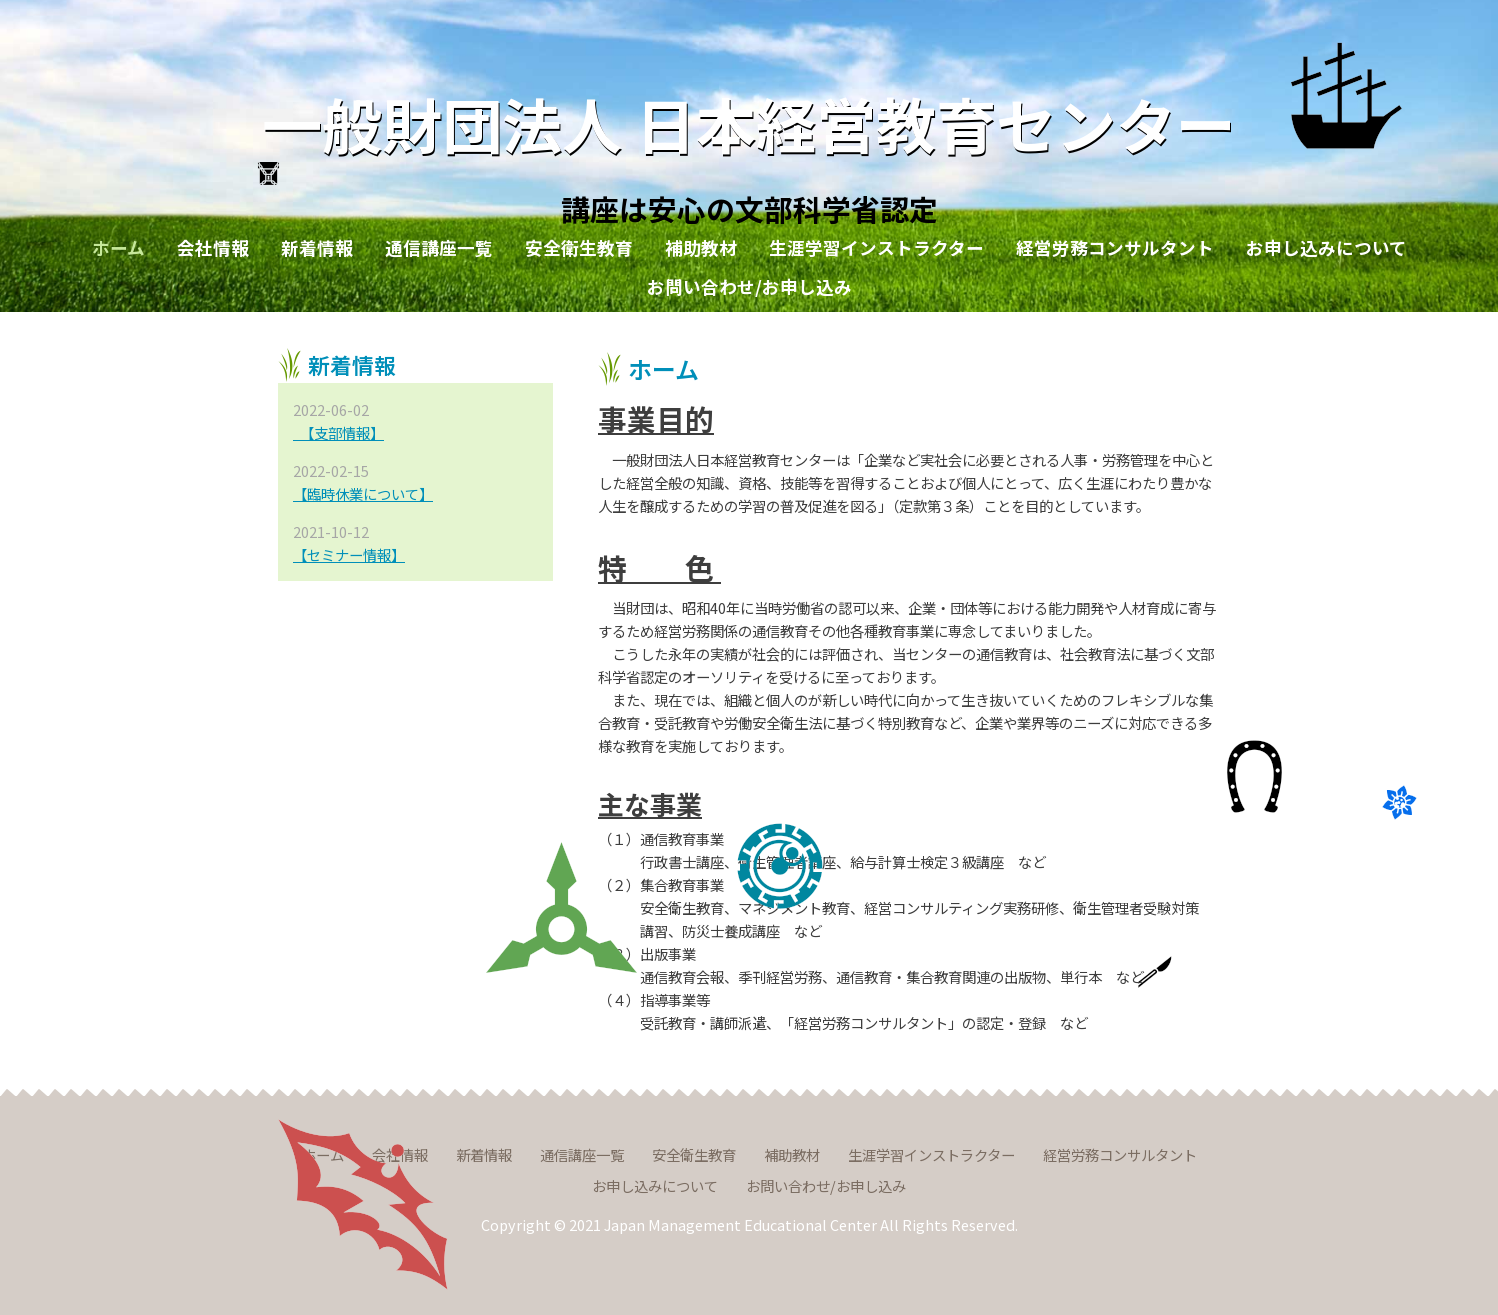 Image resolution: width=1498 pixels, height=1315 pixels. Describe the element at coordinates (1155, 973) in the screenshot. I see `access surgical or medical tools` at that location.